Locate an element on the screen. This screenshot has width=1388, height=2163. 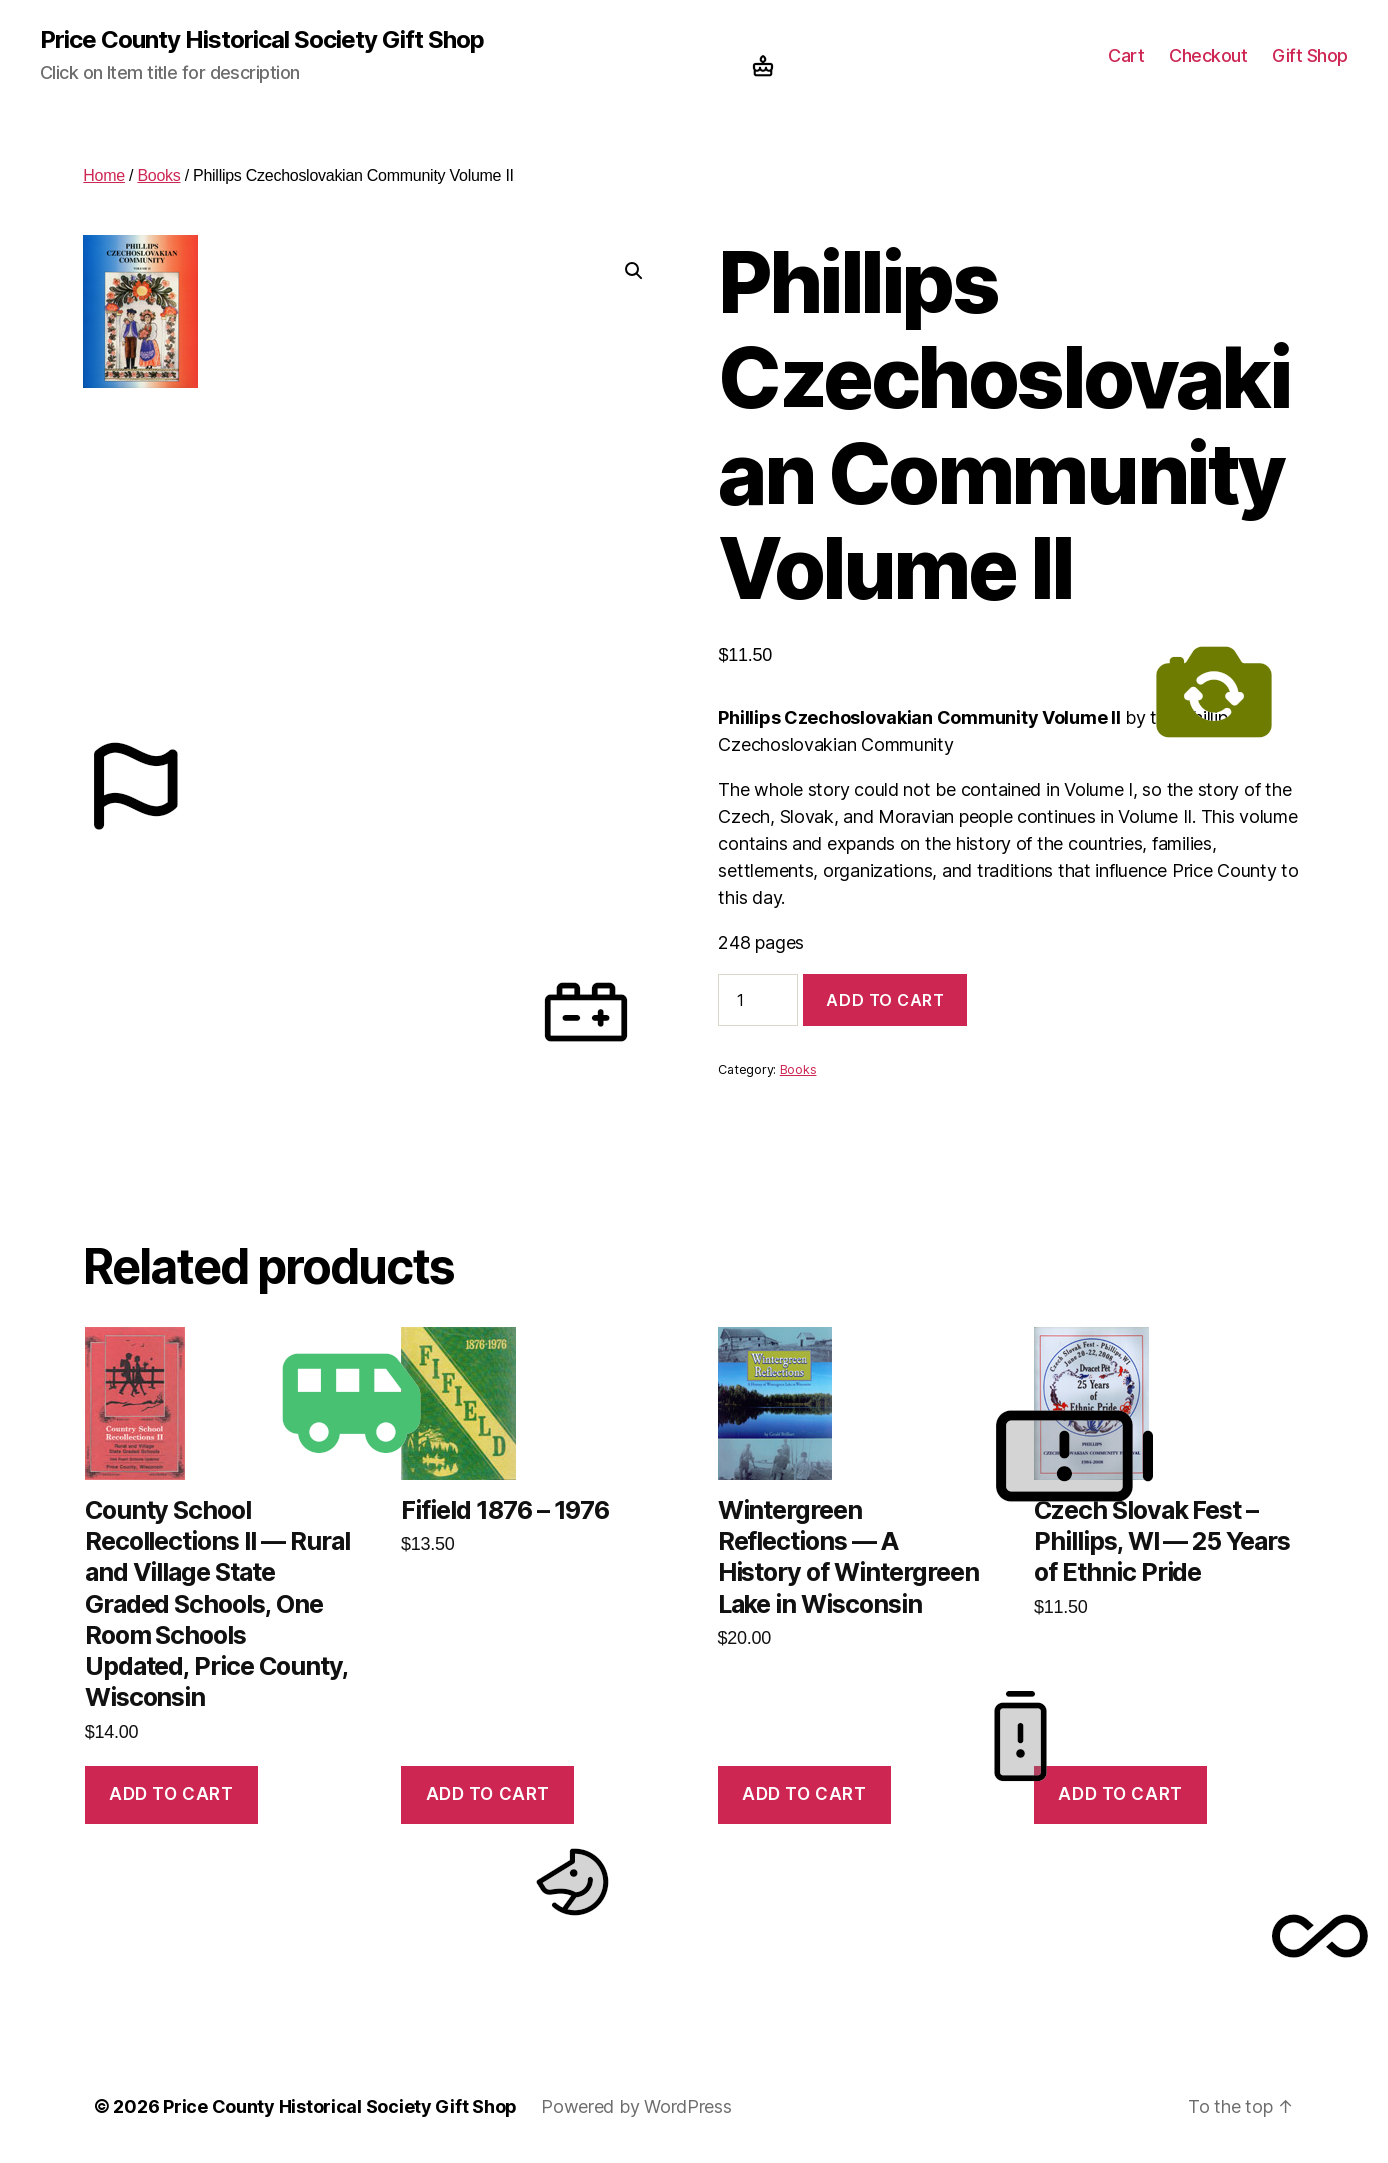
book a shuttle or van service is located at coordinates (351, 1399).